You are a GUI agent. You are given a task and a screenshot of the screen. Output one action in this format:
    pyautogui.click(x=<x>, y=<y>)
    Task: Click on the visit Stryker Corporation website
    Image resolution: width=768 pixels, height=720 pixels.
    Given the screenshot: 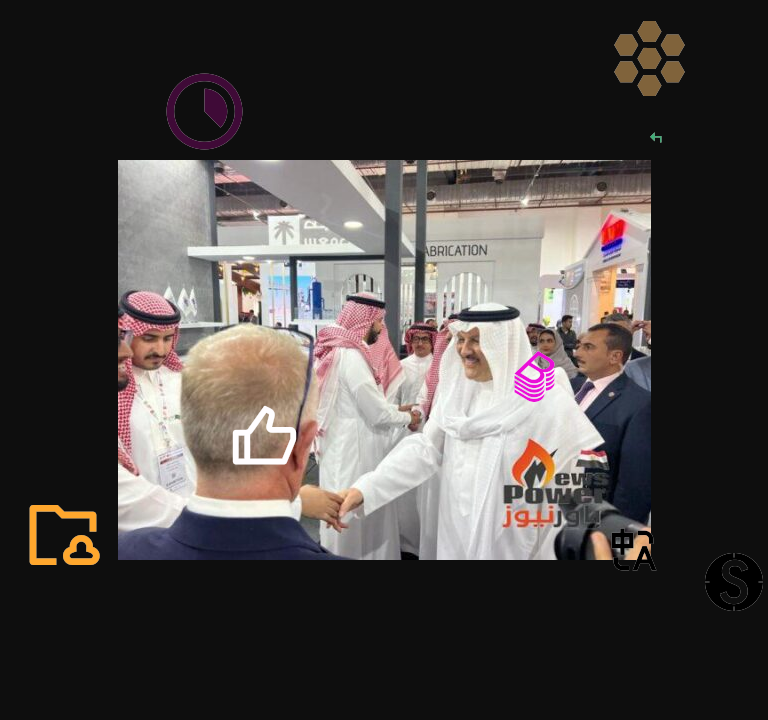 What is the action you would take?
    pyautogui.click(x=734, y=582)
    